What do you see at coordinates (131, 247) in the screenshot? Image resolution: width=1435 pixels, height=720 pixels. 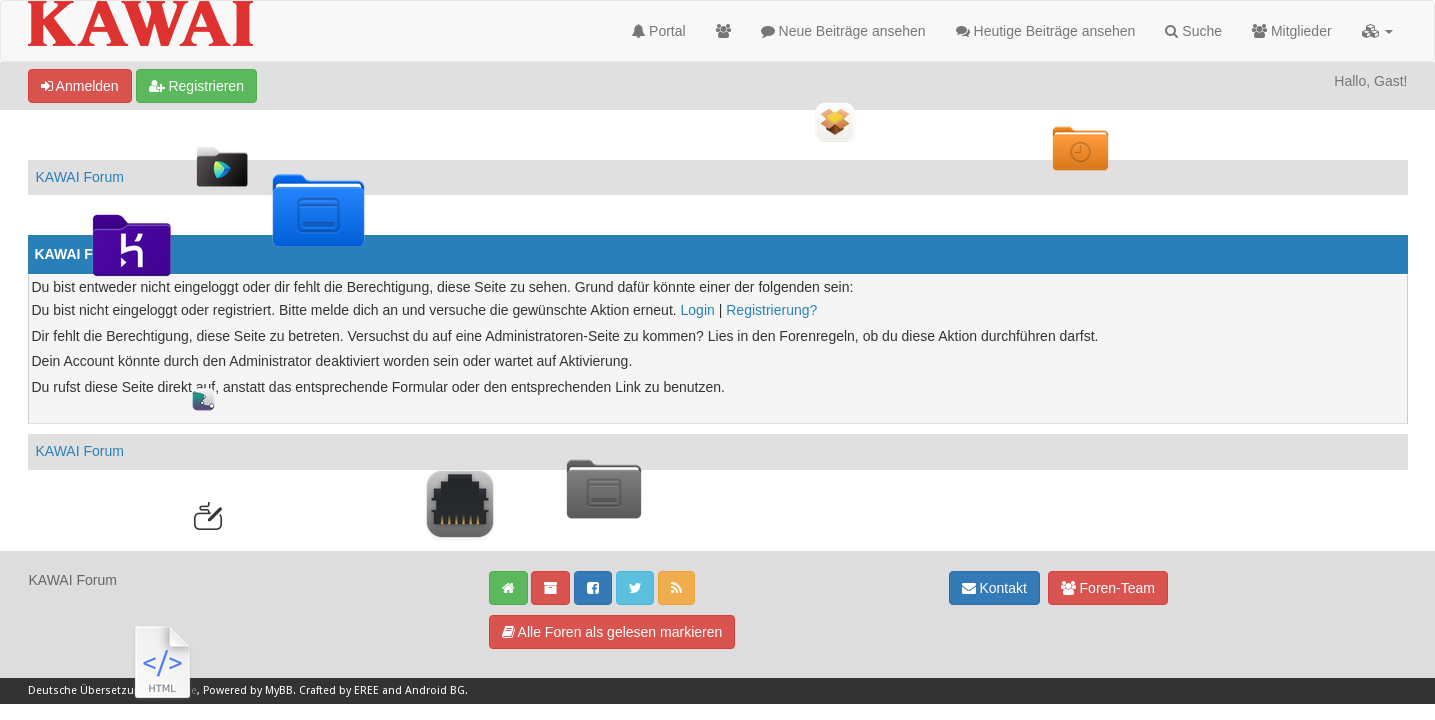 I see `folder containing Heroku project files` at bounding box center [131, 247].